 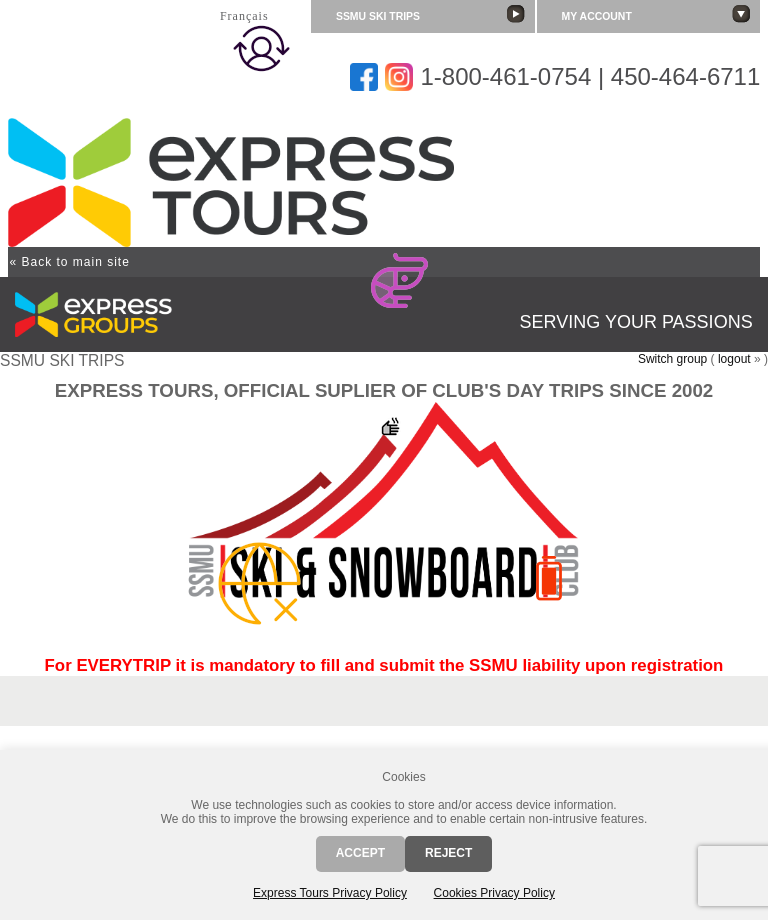 I want to click on switch between user accounts, so click(x=261, y=48).